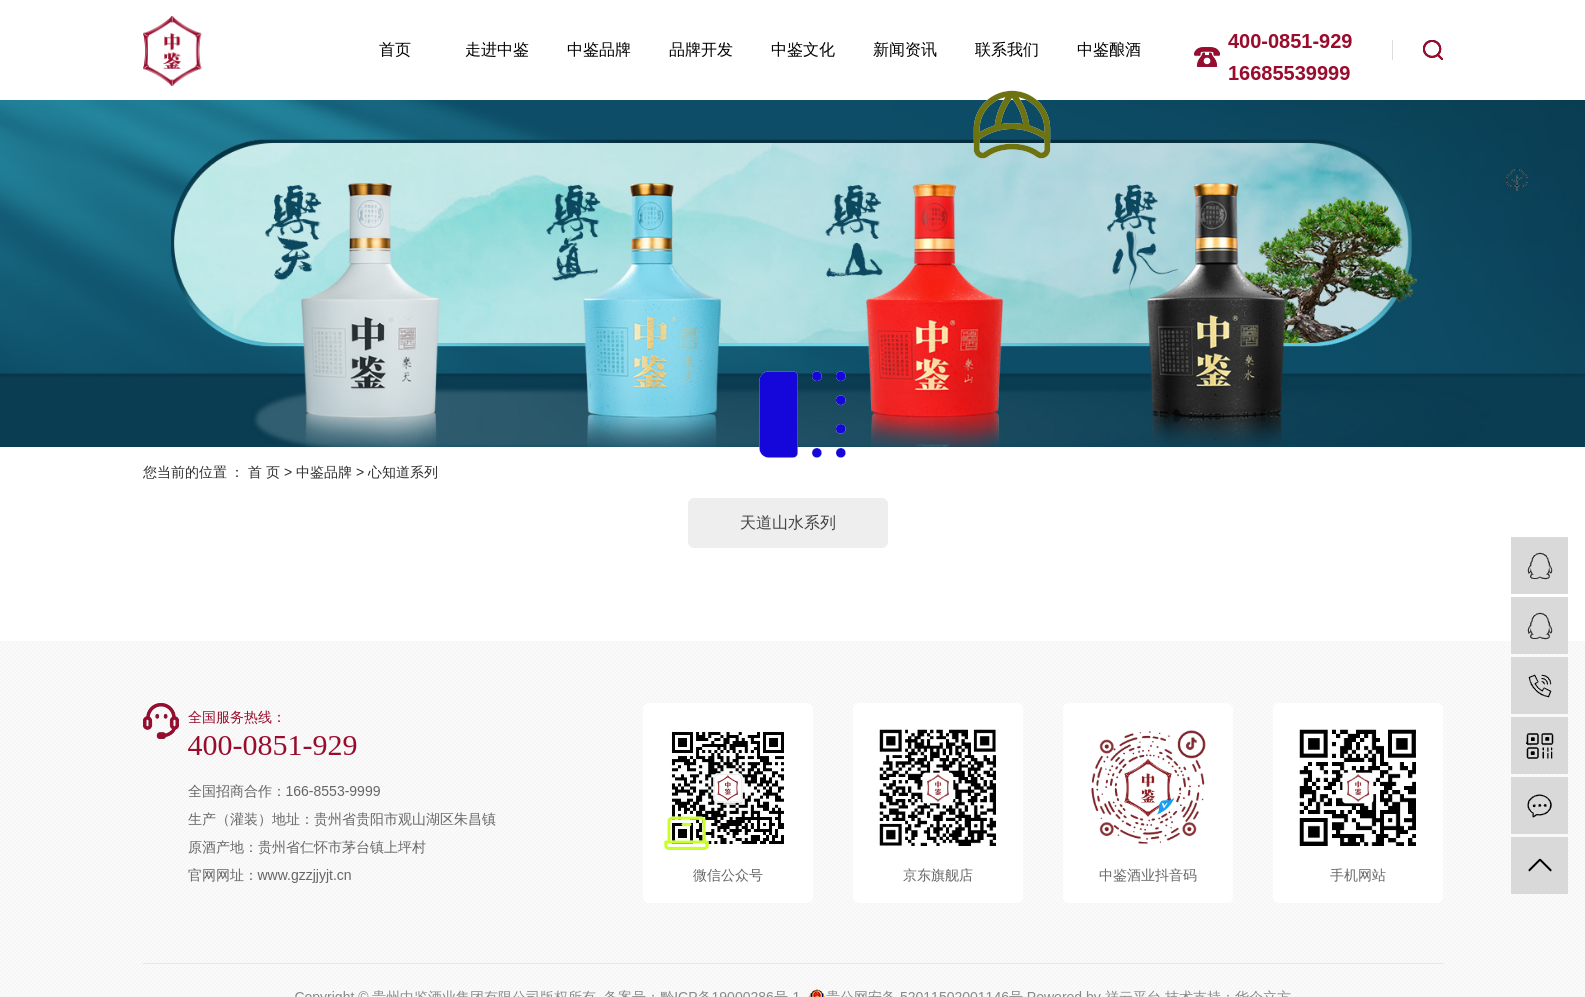  I want to click on access nature or parks category, so click(1517, 180).